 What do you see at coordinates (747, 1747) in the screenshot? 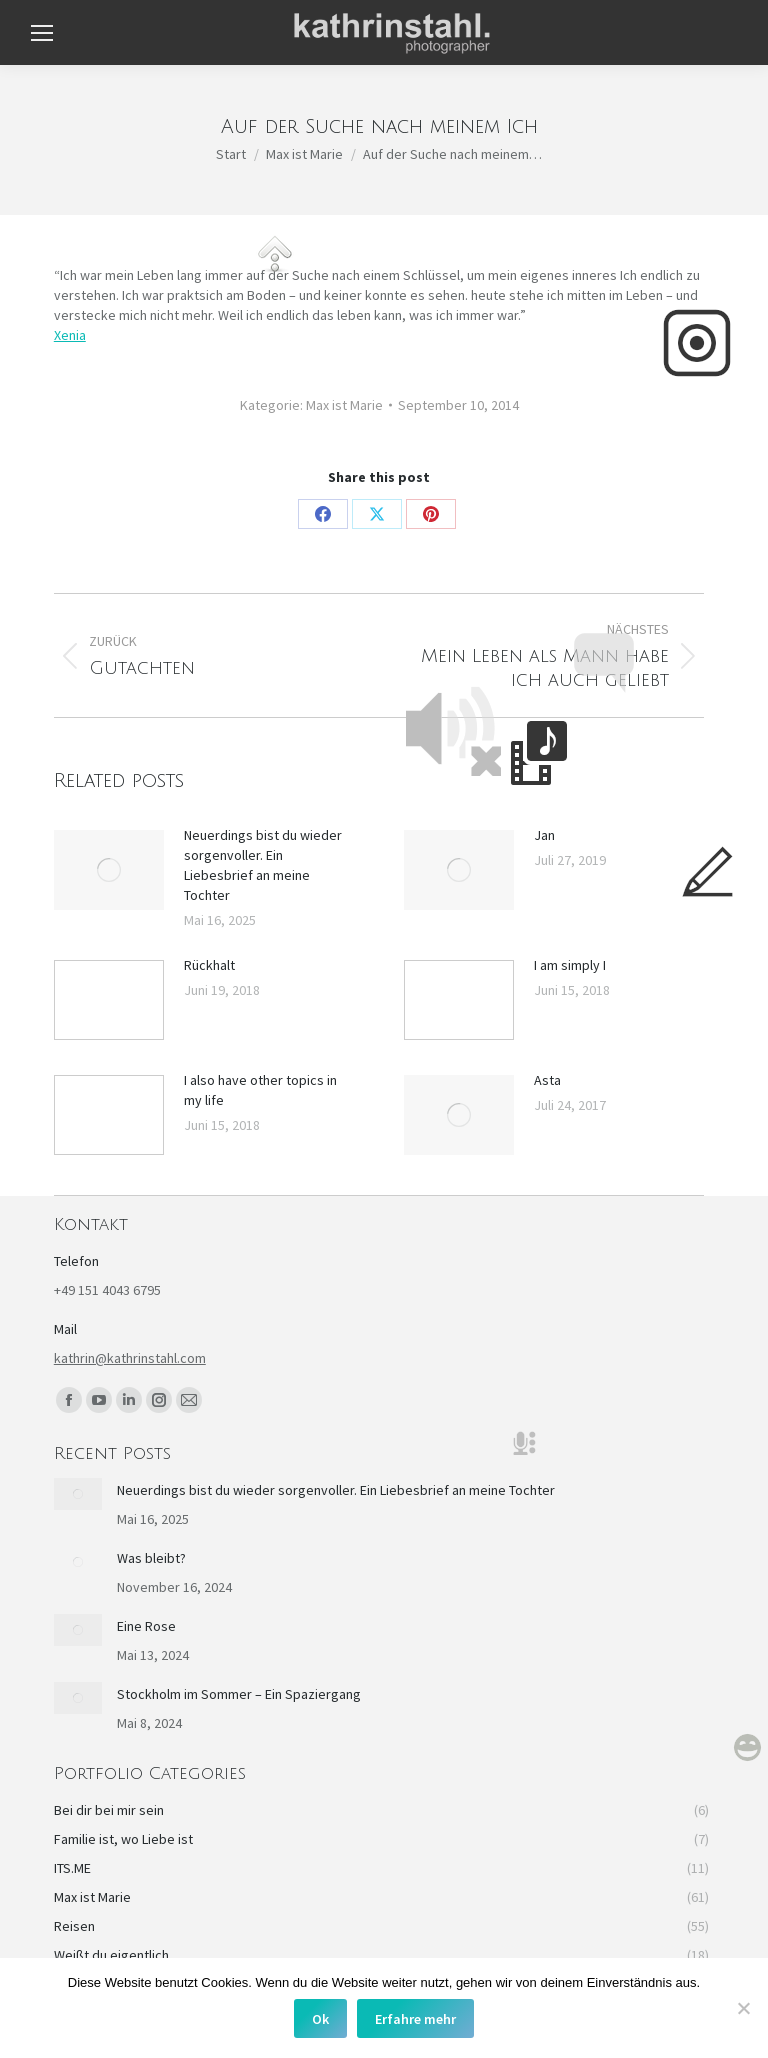
I see `react to a message with laughter` at bounding box center [747, 1747].